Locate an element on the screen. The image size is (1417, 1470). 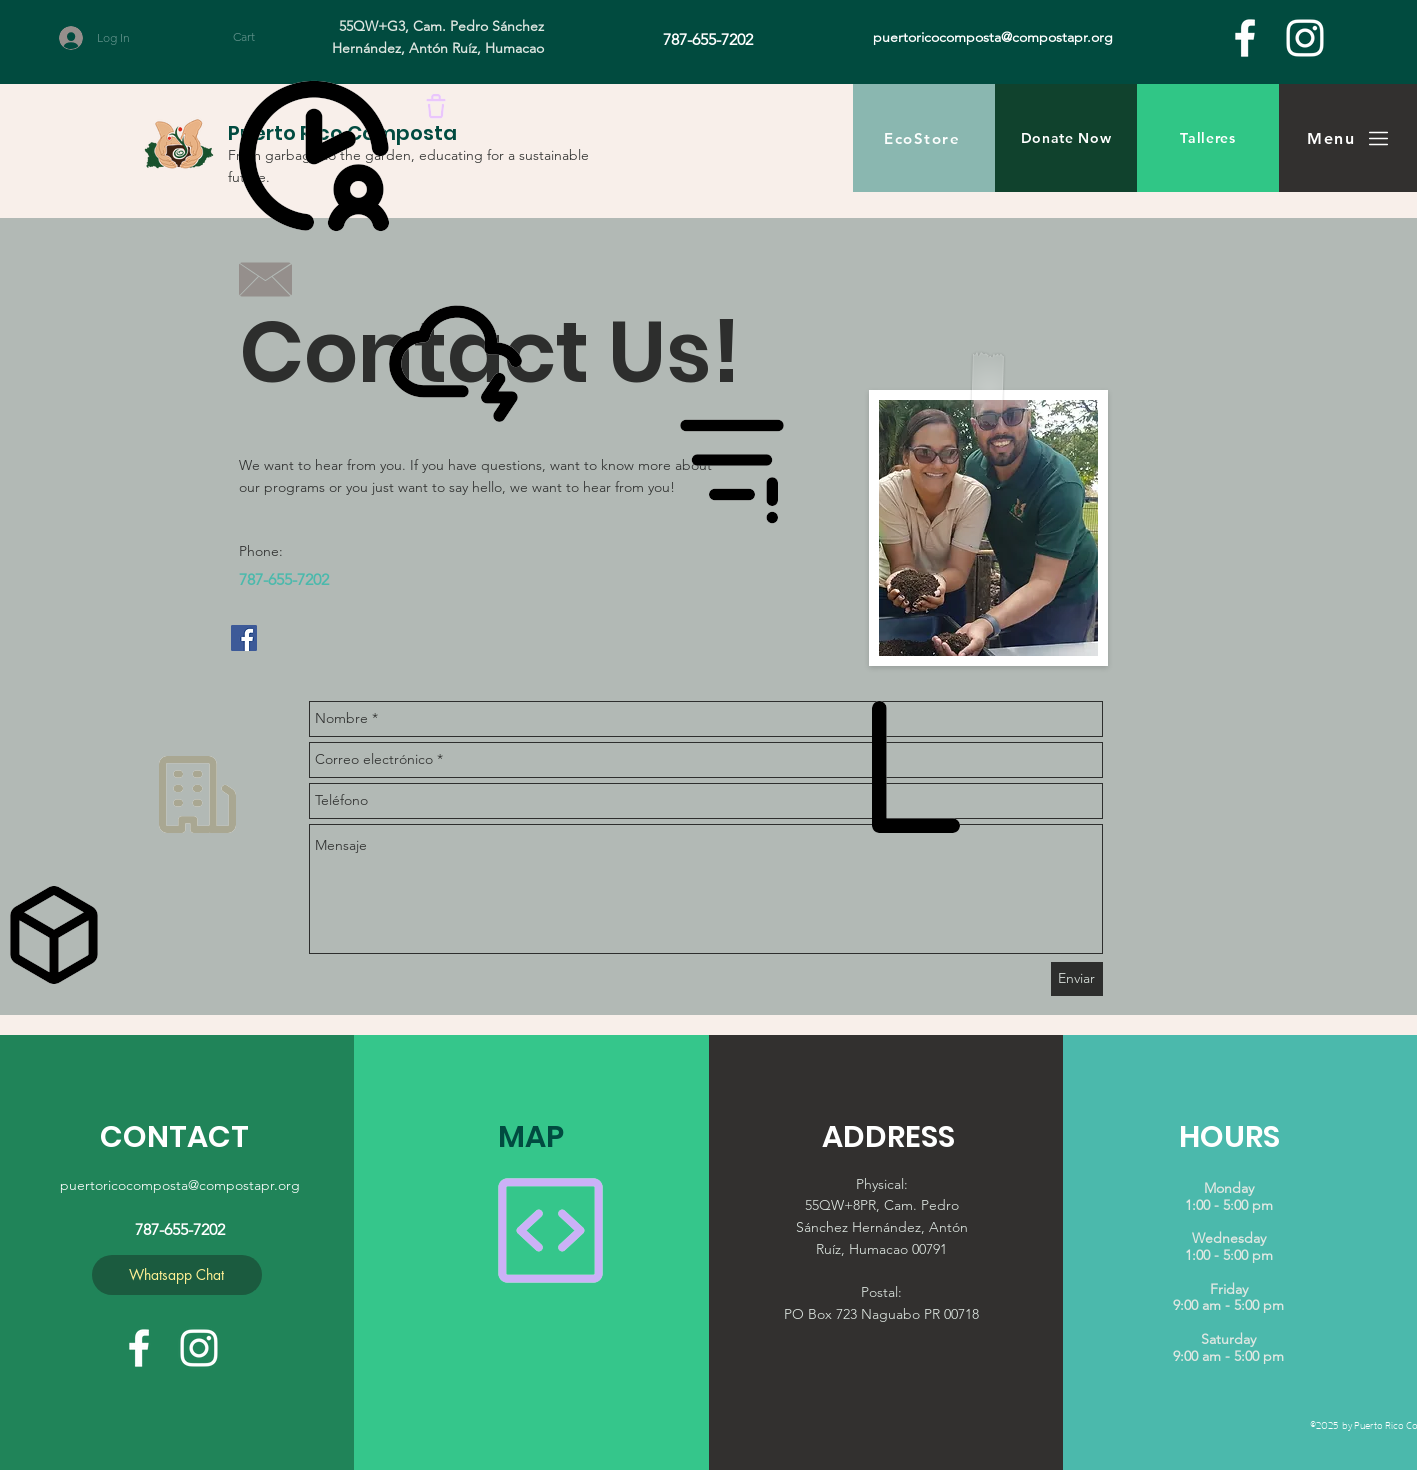
view user's time or activity history is located at coordinates (314, 156).